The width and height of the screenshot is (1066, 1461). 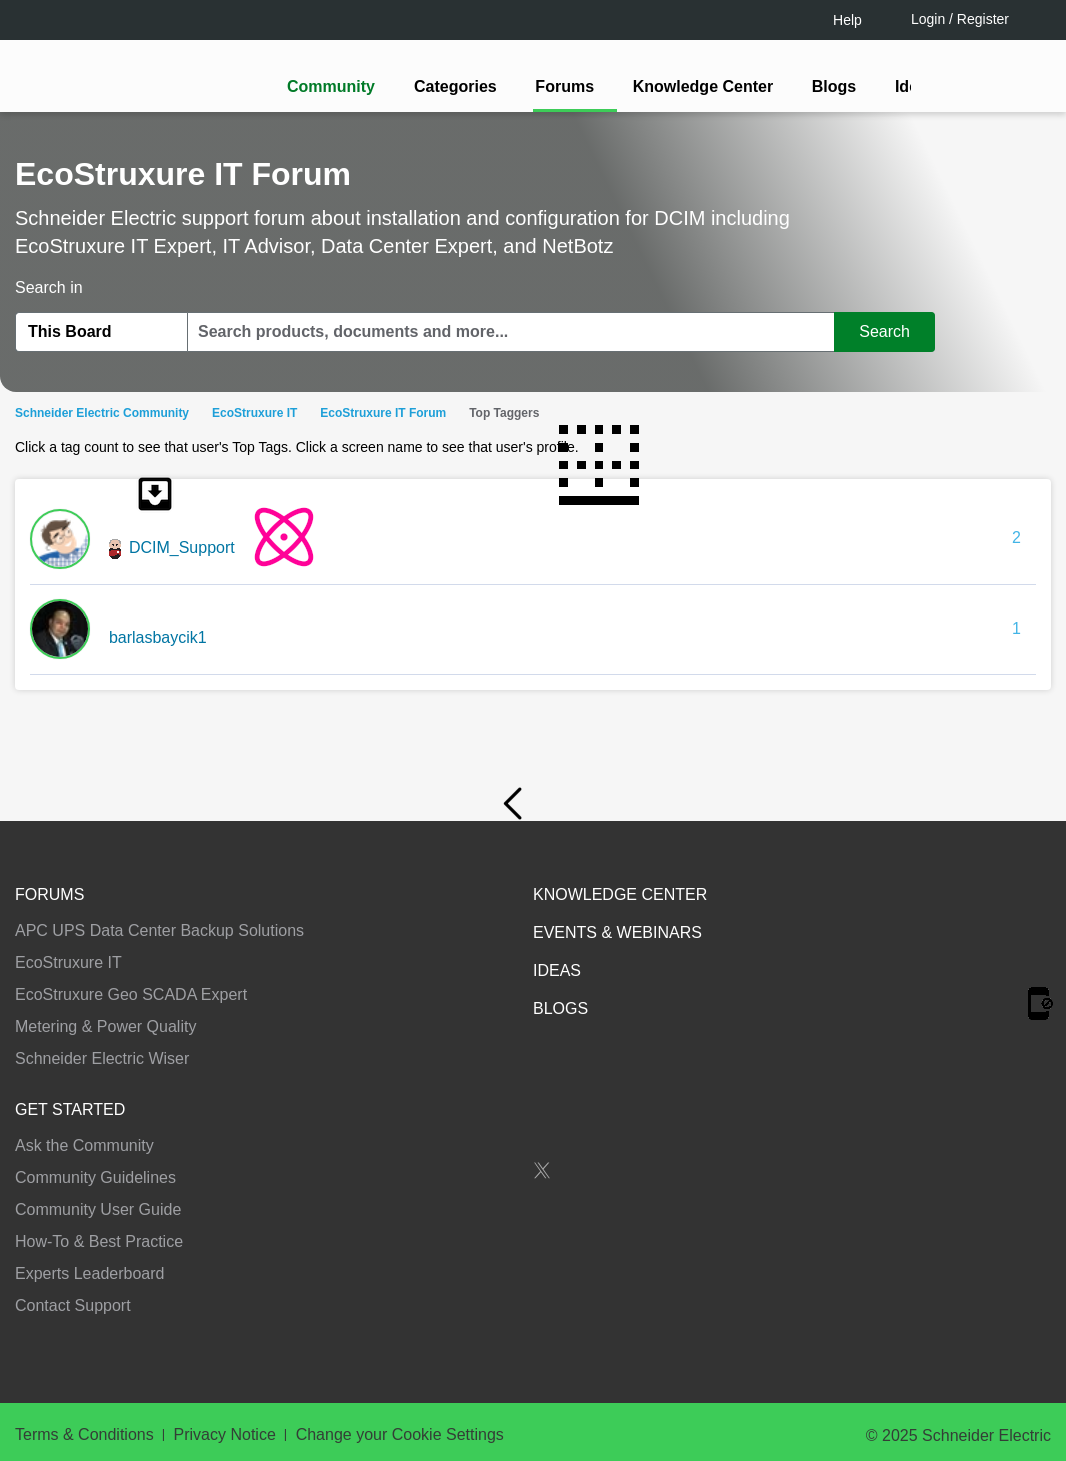 What do you see at coordinates (284, 537) in the screenshot?
I see `access science or chemistry features` at bounding box center [284, 537].